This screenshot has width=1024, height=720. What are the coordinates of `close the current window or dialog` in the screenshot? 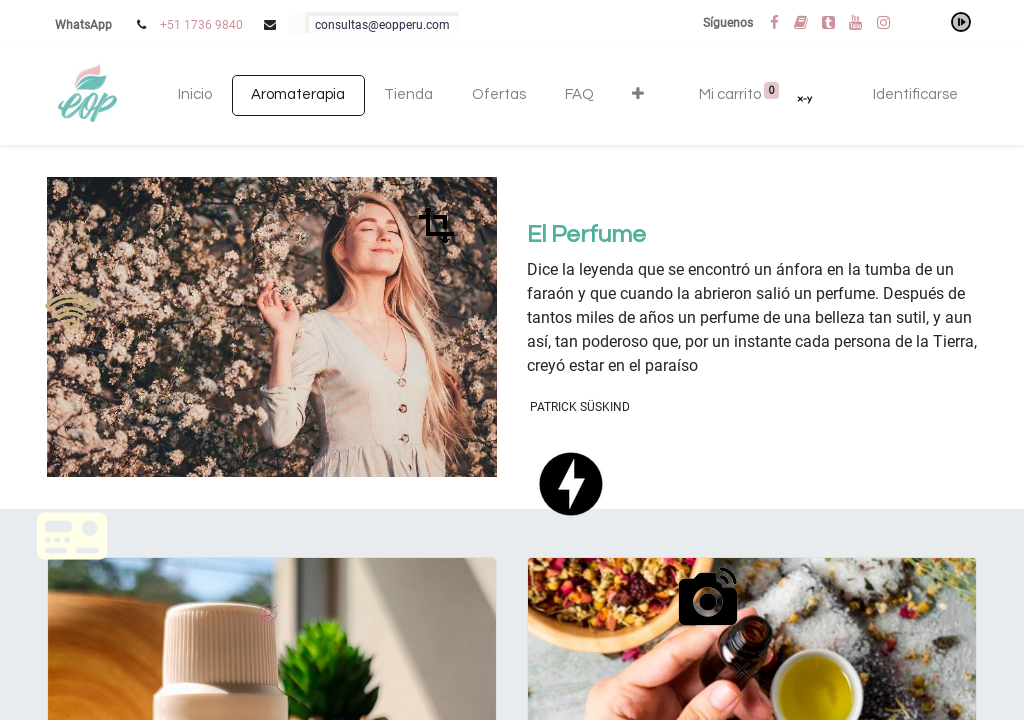 It's located at (742, 670).